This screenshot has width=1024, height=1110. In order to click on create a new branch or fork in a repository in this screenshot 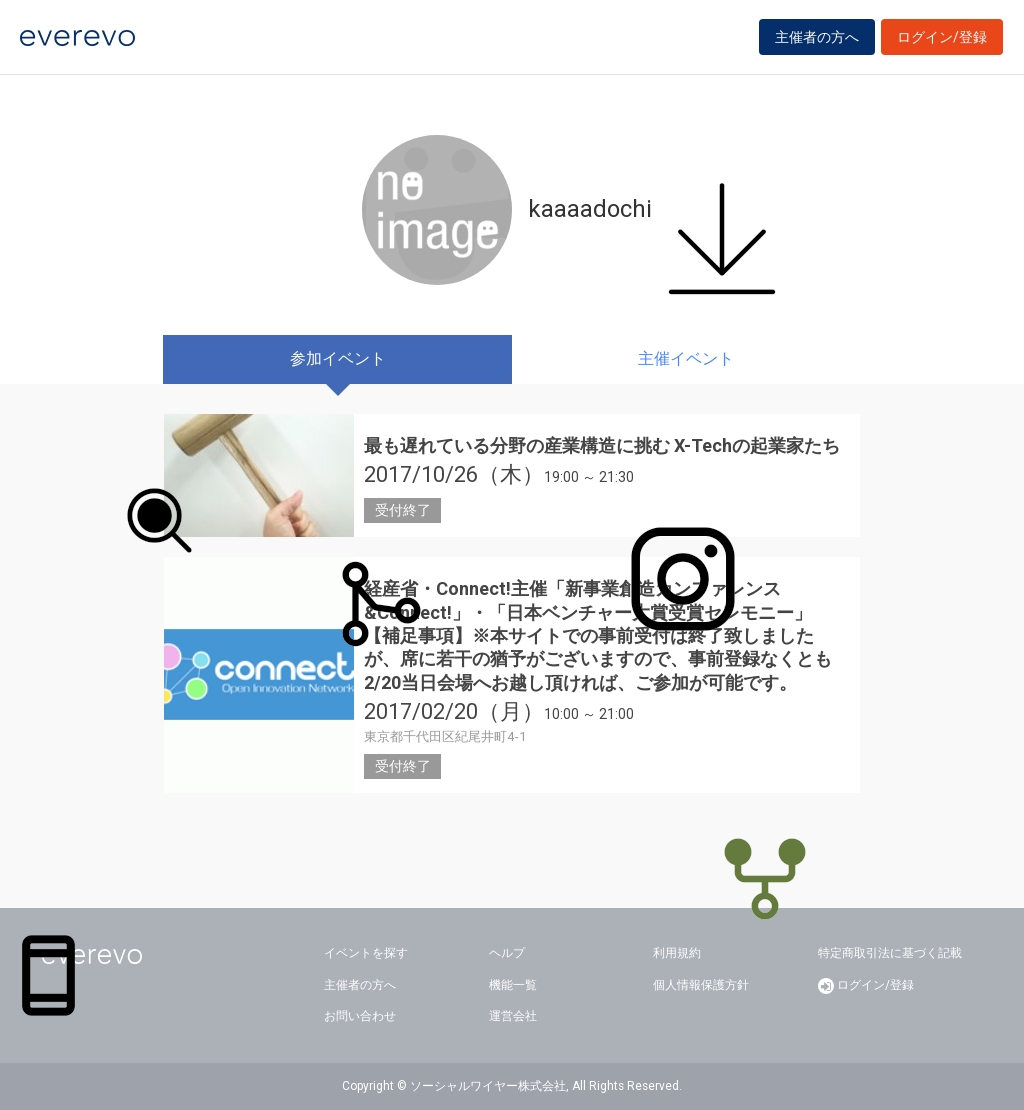, I will do `click(765, 879)`.